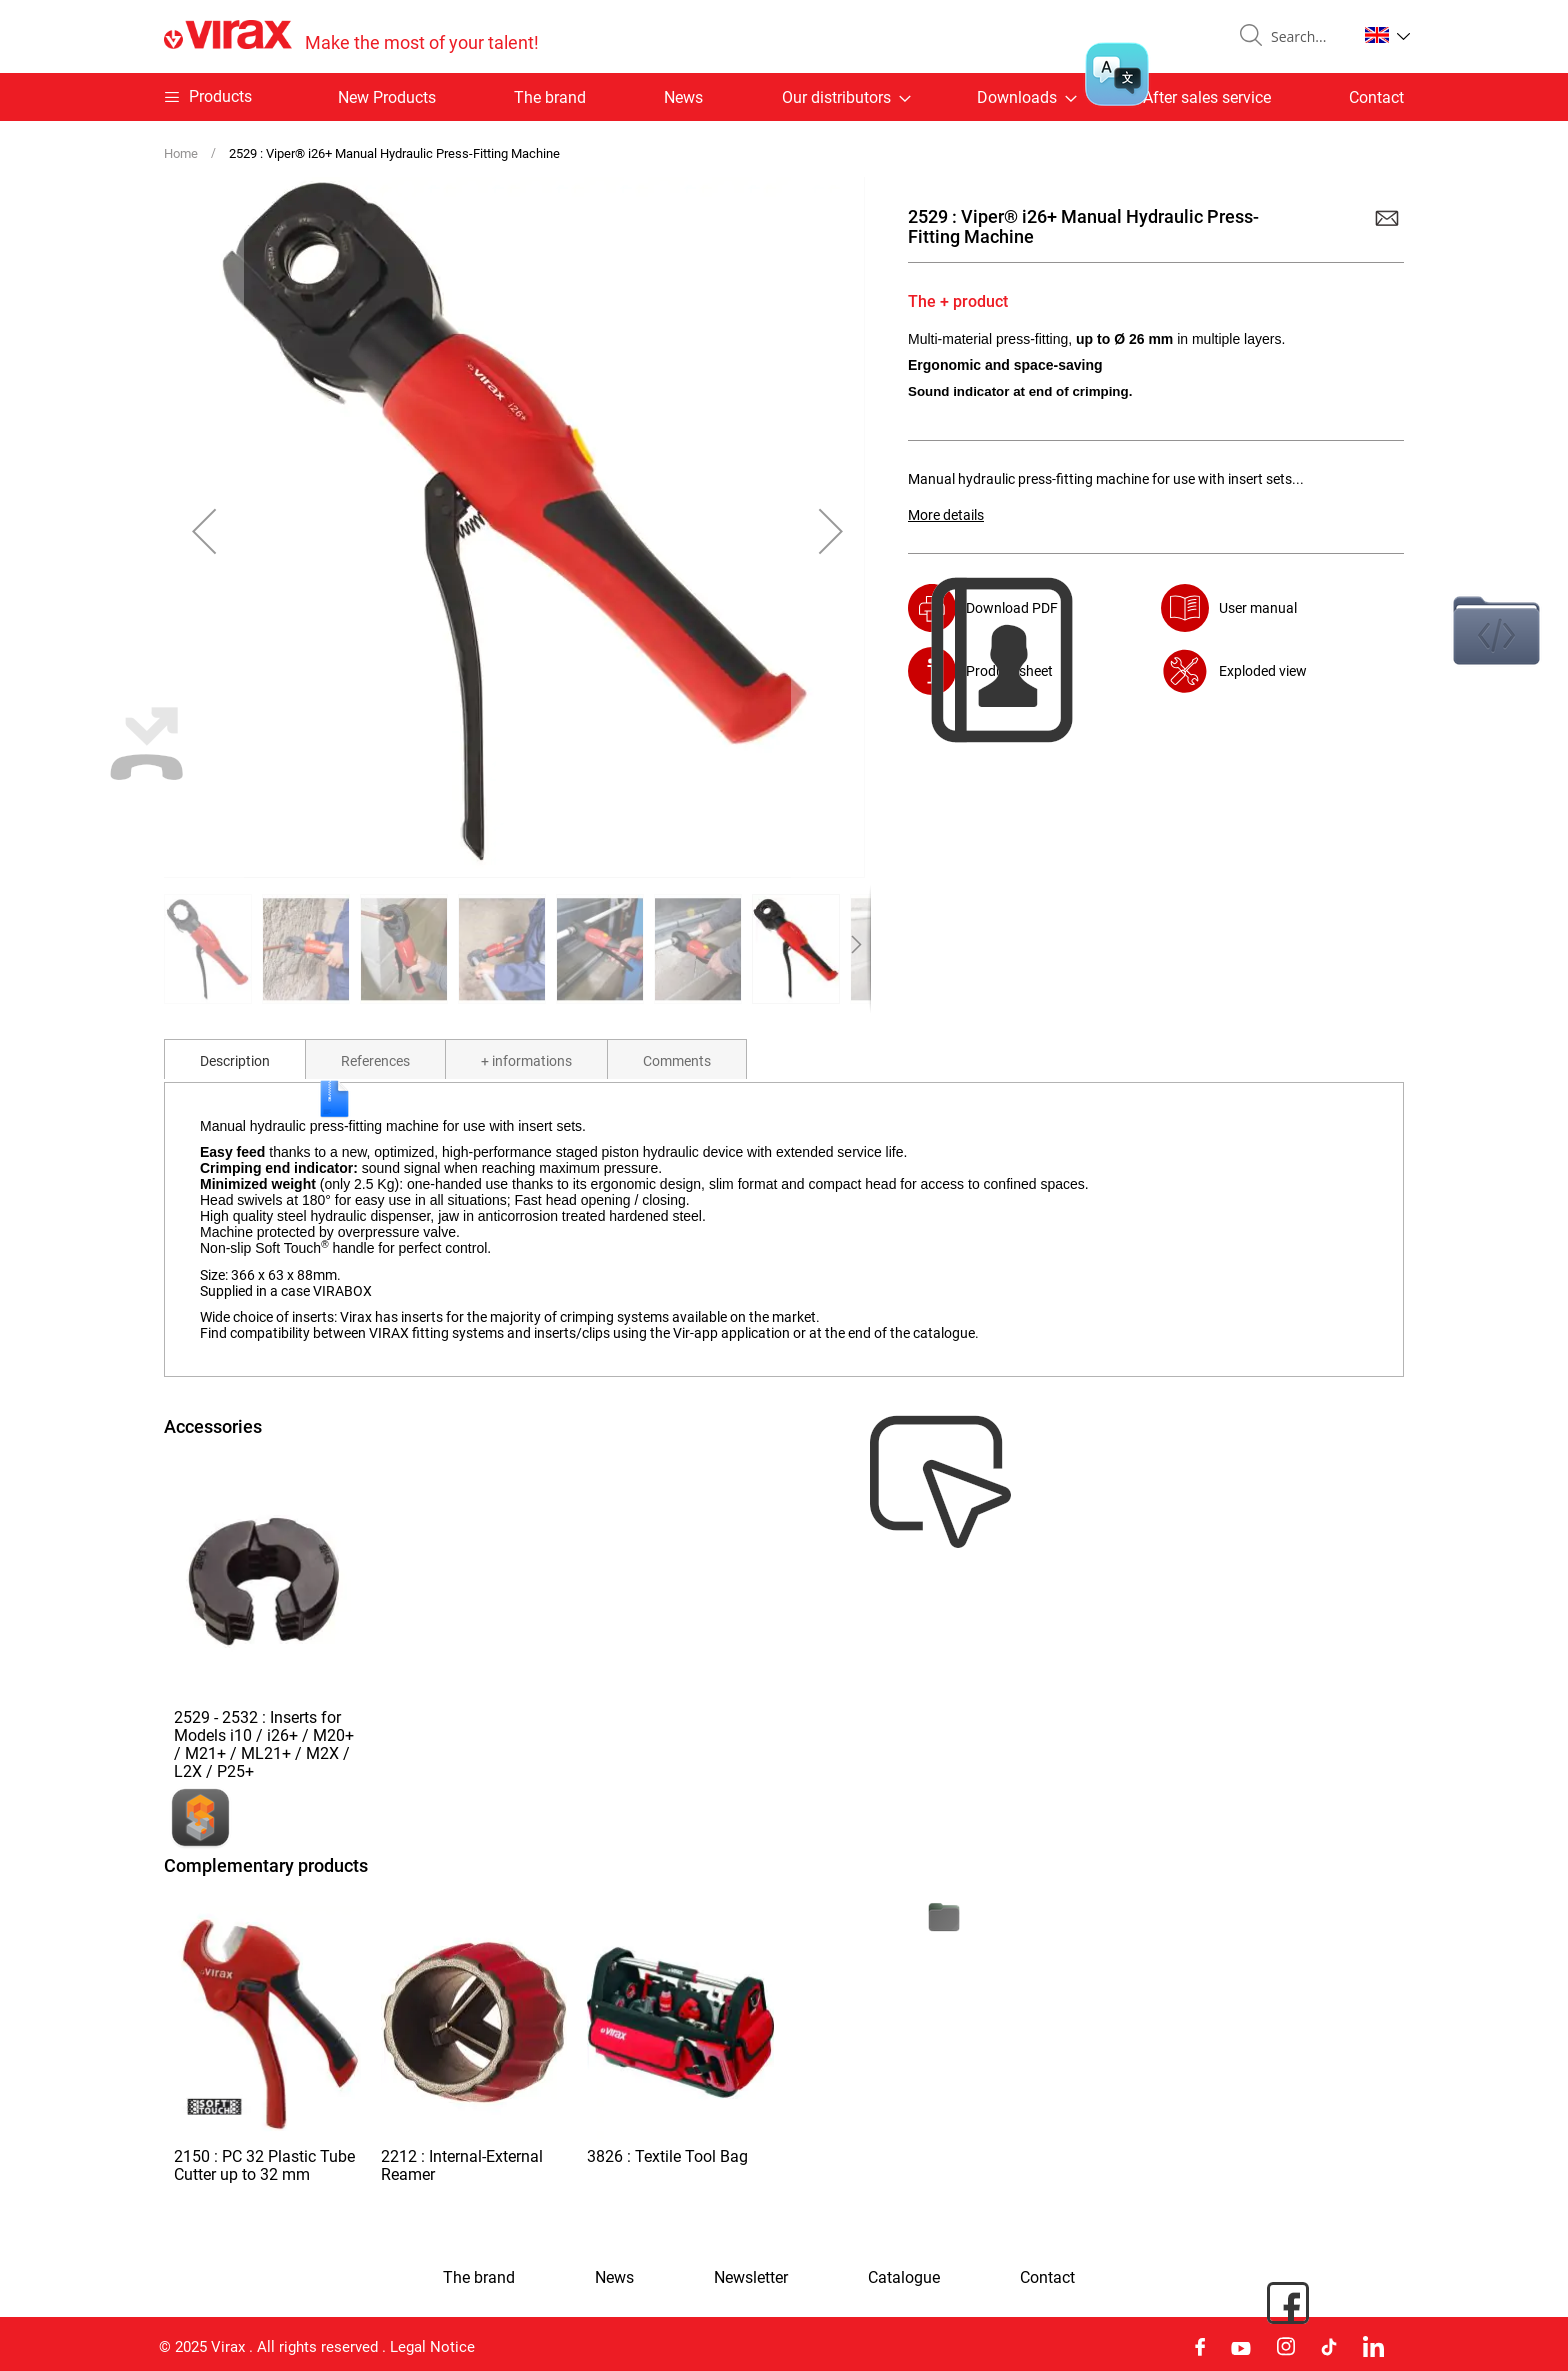 The width and height of the screenshot is (1568, 2371). What do you see at coordinates (1496, 630) in the screenshot?
I see `open your code projects folder` at bounding box center [1496, 630].